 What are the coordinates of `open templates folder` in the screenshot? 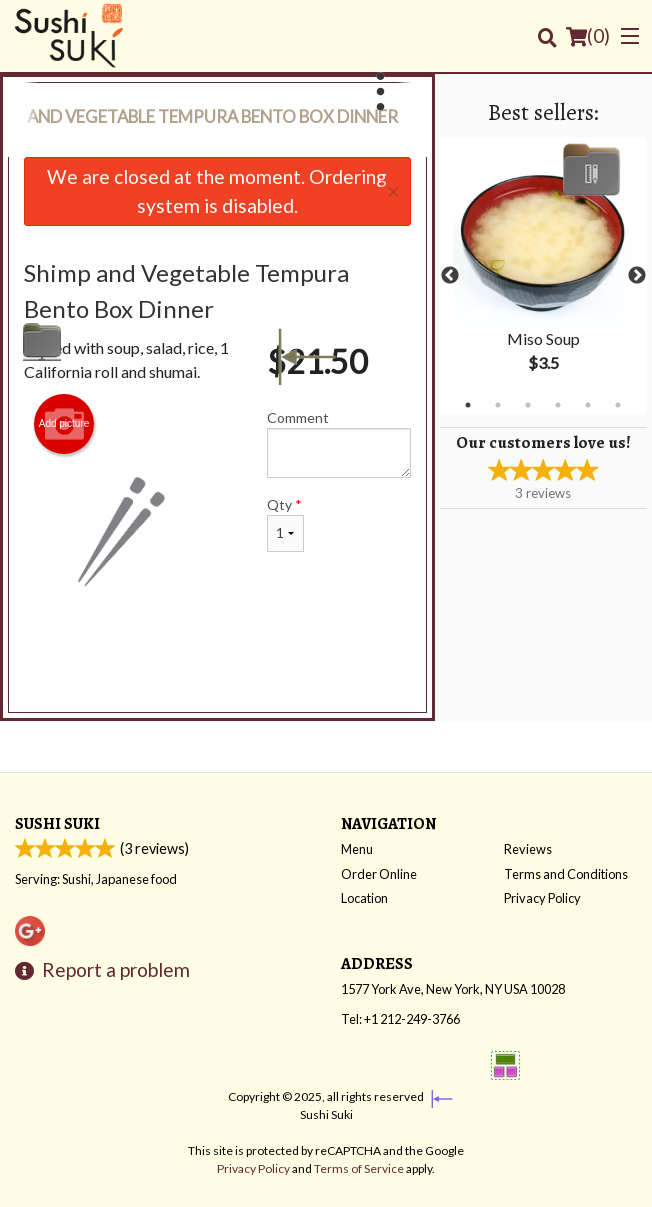 It's located at (591, 169).